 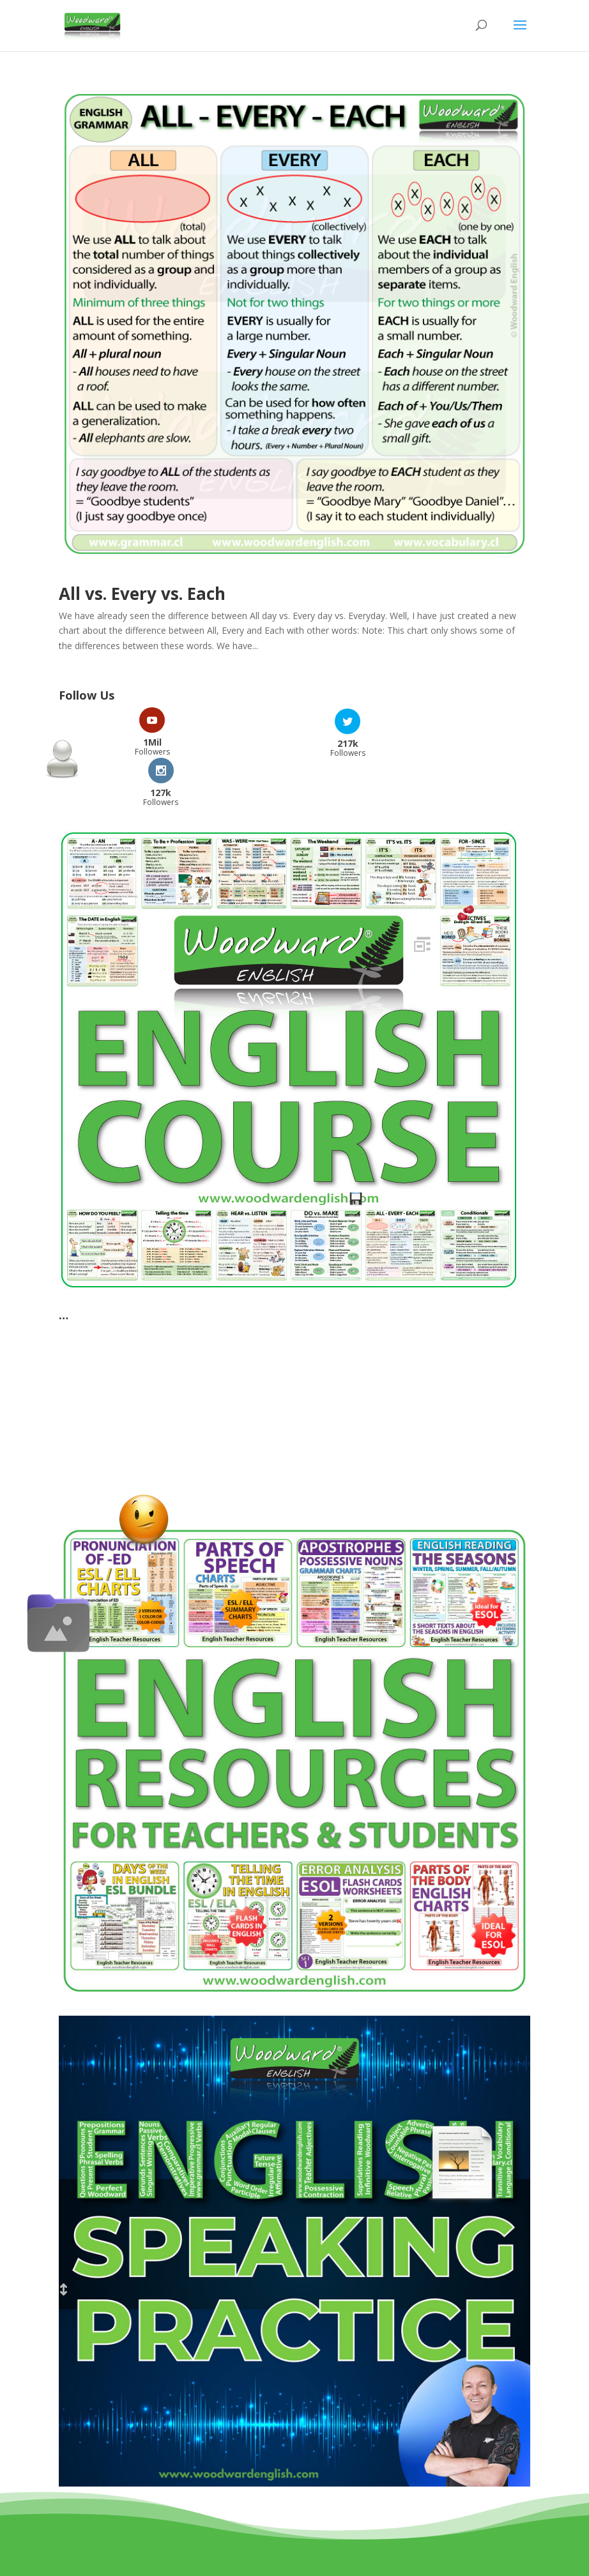 What do you see at coordinates (63, 2289) in the screenshot?
I see `flip object vertically` at bounding box center [63, 2289].